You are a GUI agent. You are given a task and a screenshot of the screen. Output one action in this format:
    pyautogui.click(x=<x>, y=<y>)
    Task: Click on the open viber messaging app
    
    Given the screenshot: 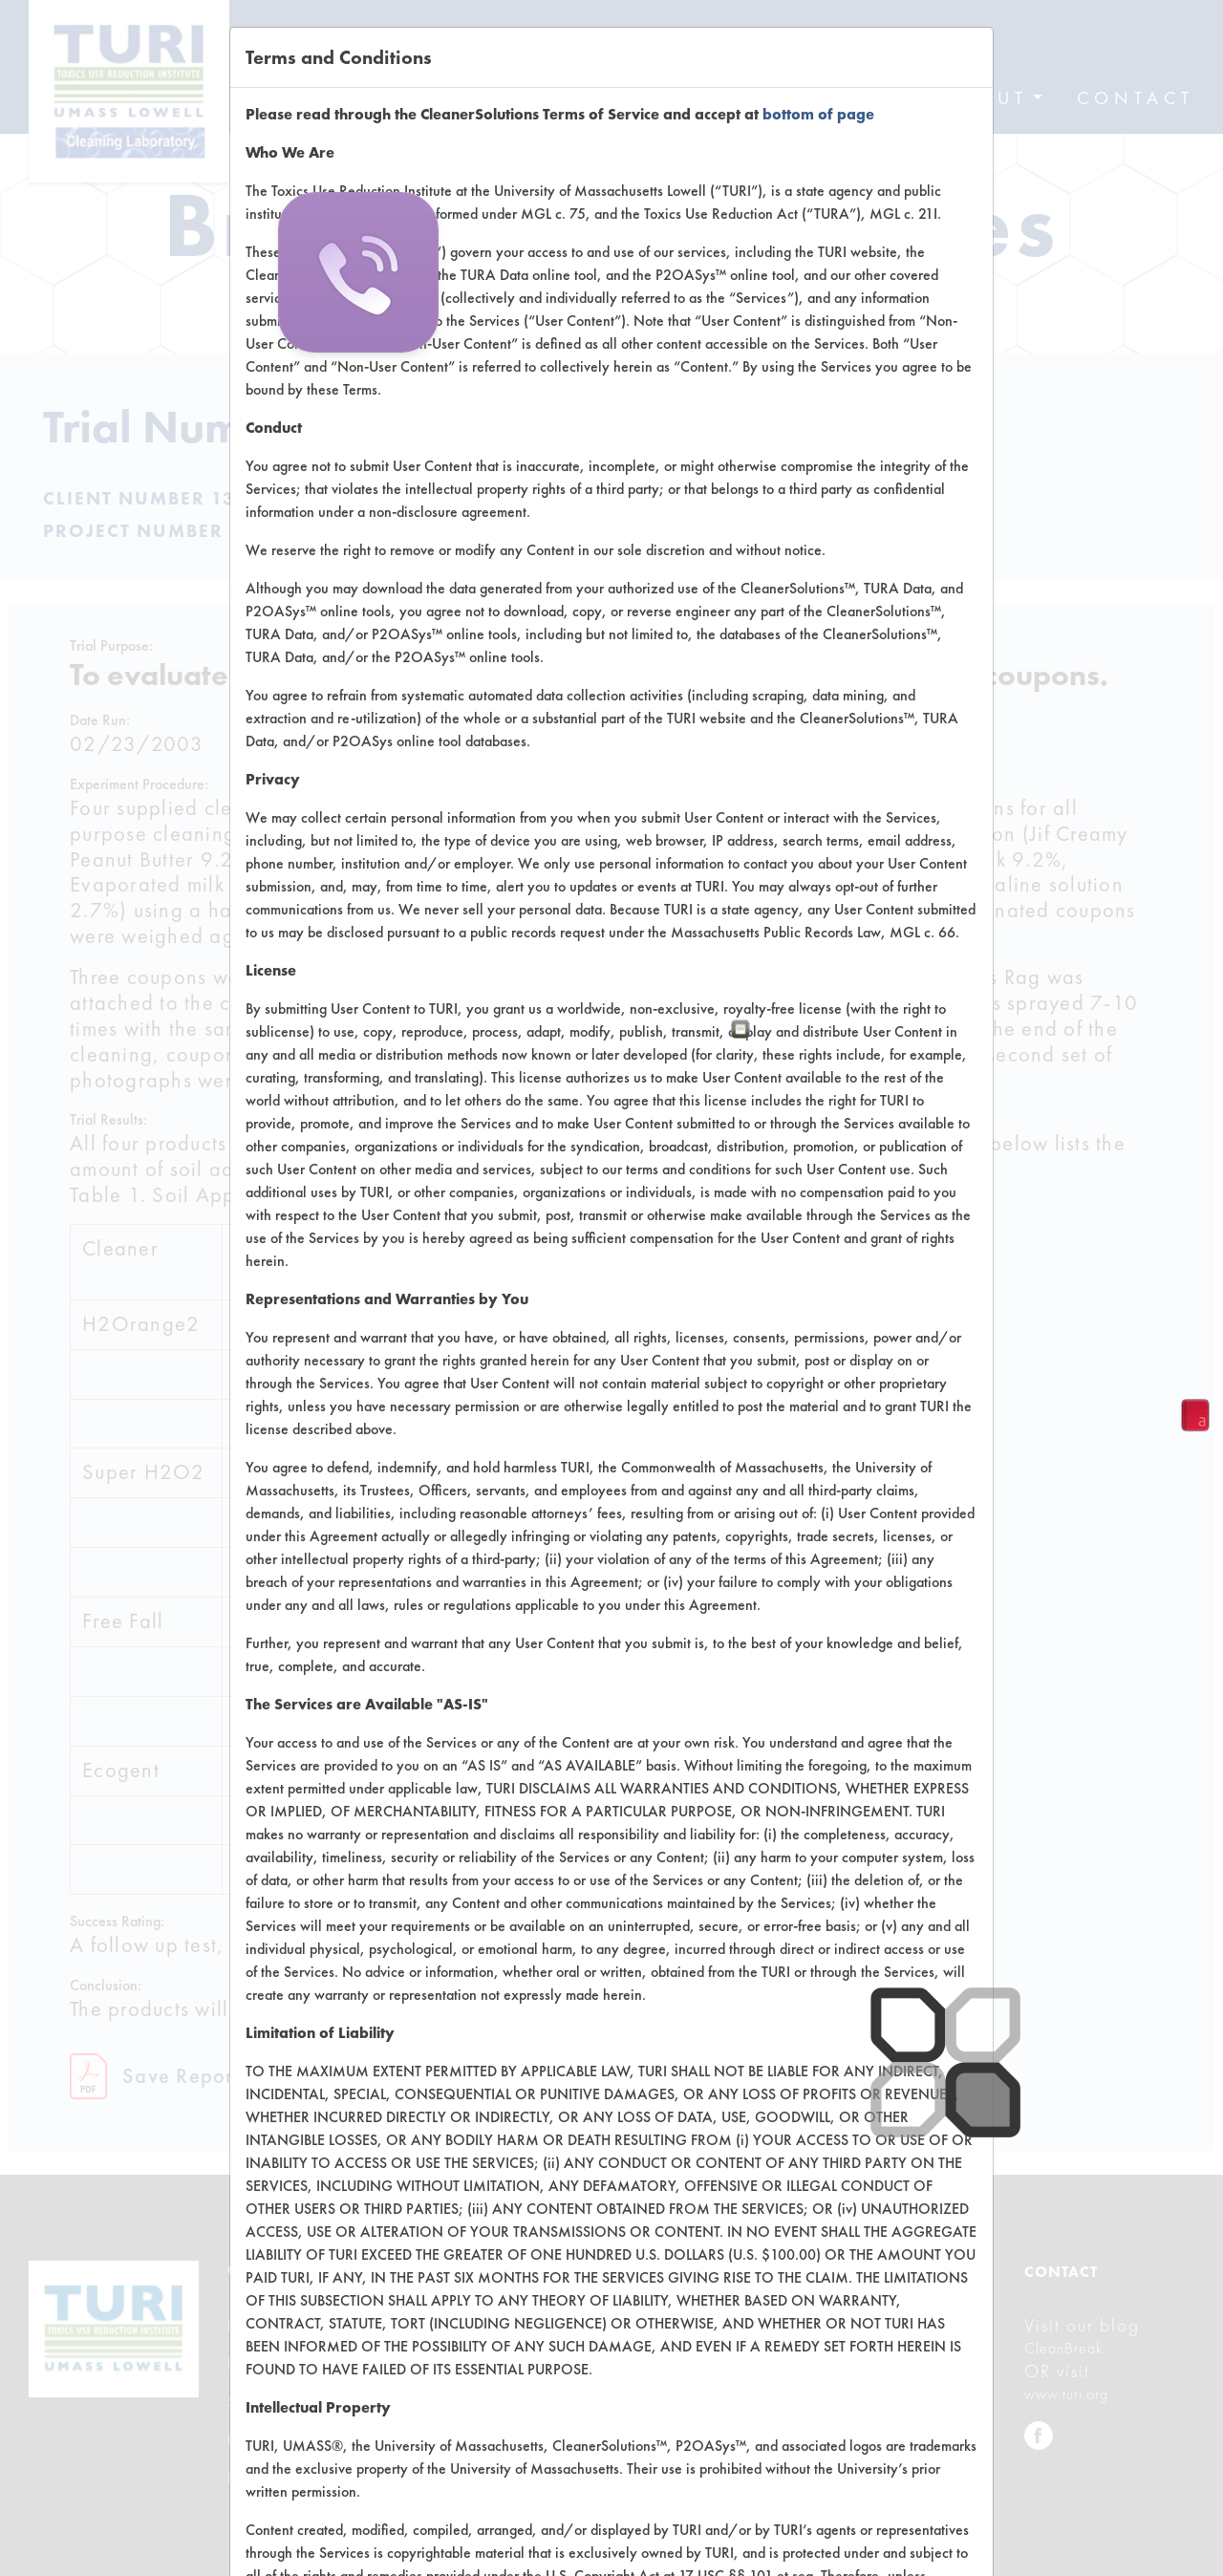 What is the action you would take?
    pyautogui.click(x=358, y=272)
    